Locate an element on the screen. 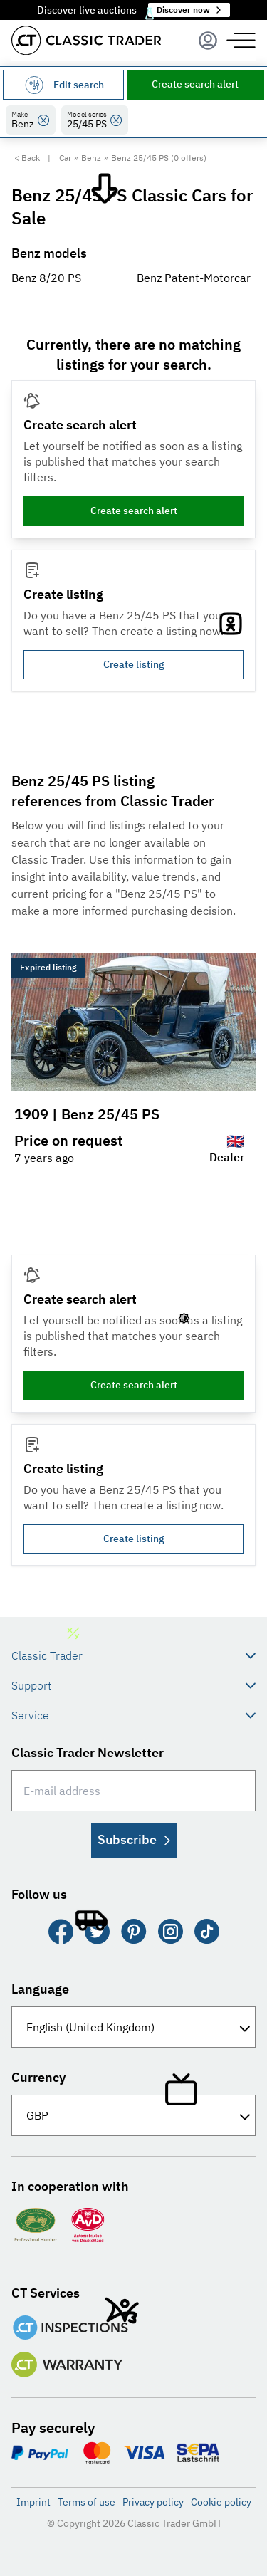 This screenshot has width=267, height=2576. link to Archive of Our Own (AO3) fanfiction platform is located at coordinates (122, 2310).